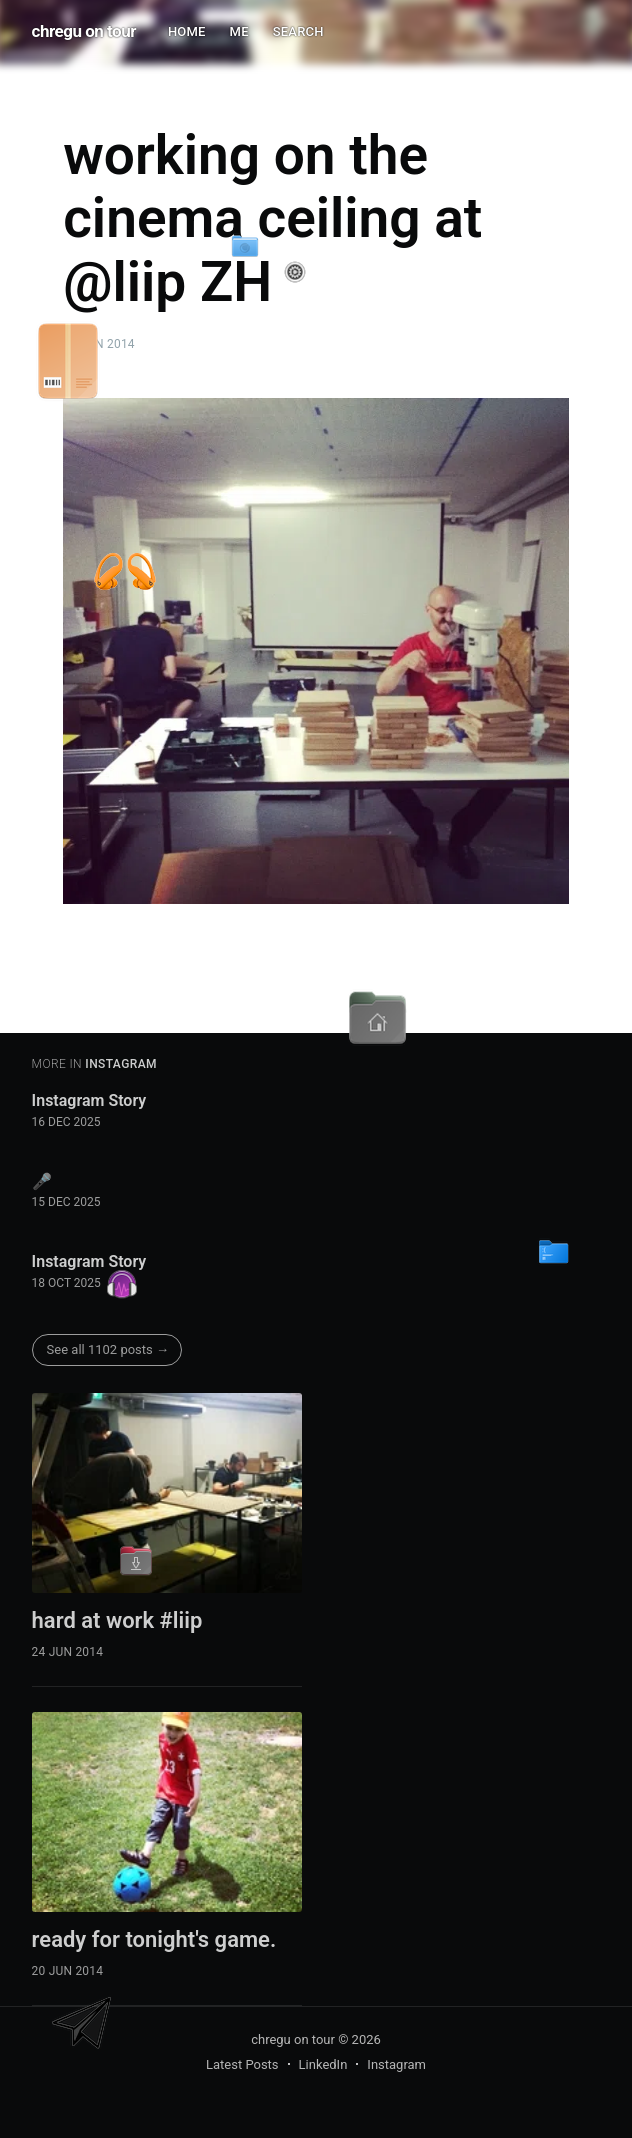 This screenshot has width=632, height=2138. I want to click on access your home folder, so click(377, 1017).